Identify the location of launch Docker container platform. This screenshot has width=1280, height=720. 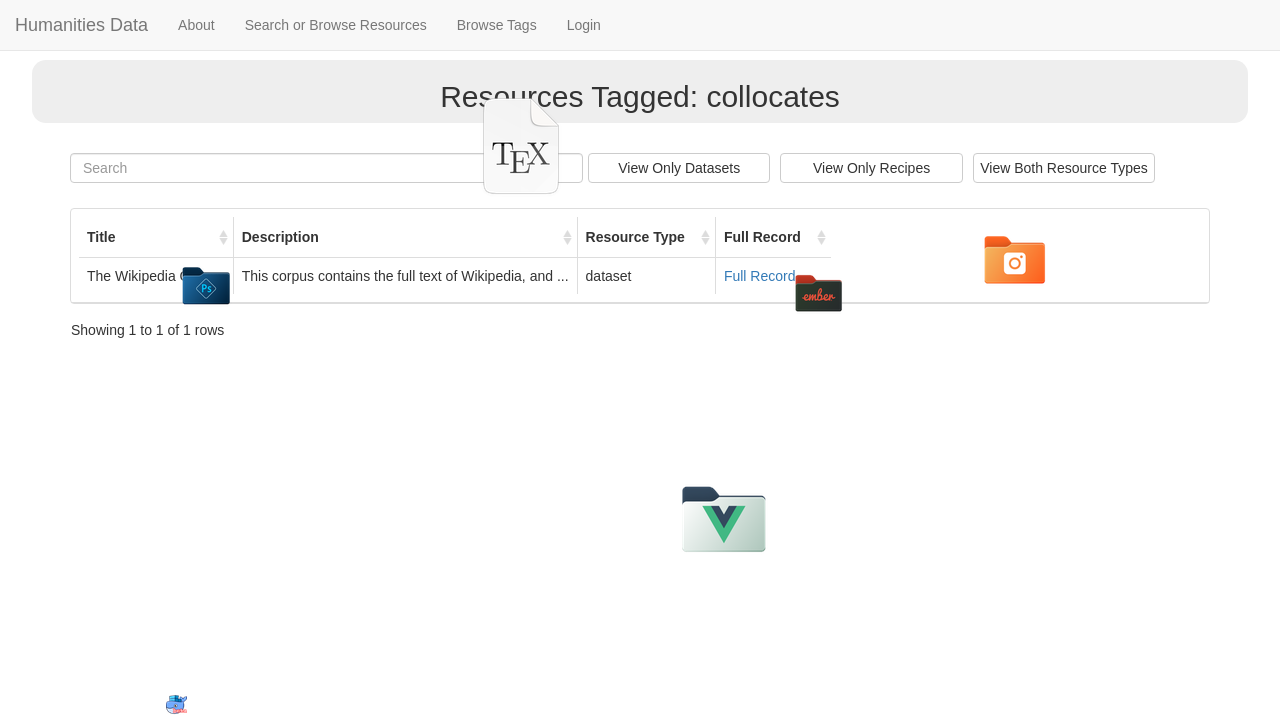
(176, 704).